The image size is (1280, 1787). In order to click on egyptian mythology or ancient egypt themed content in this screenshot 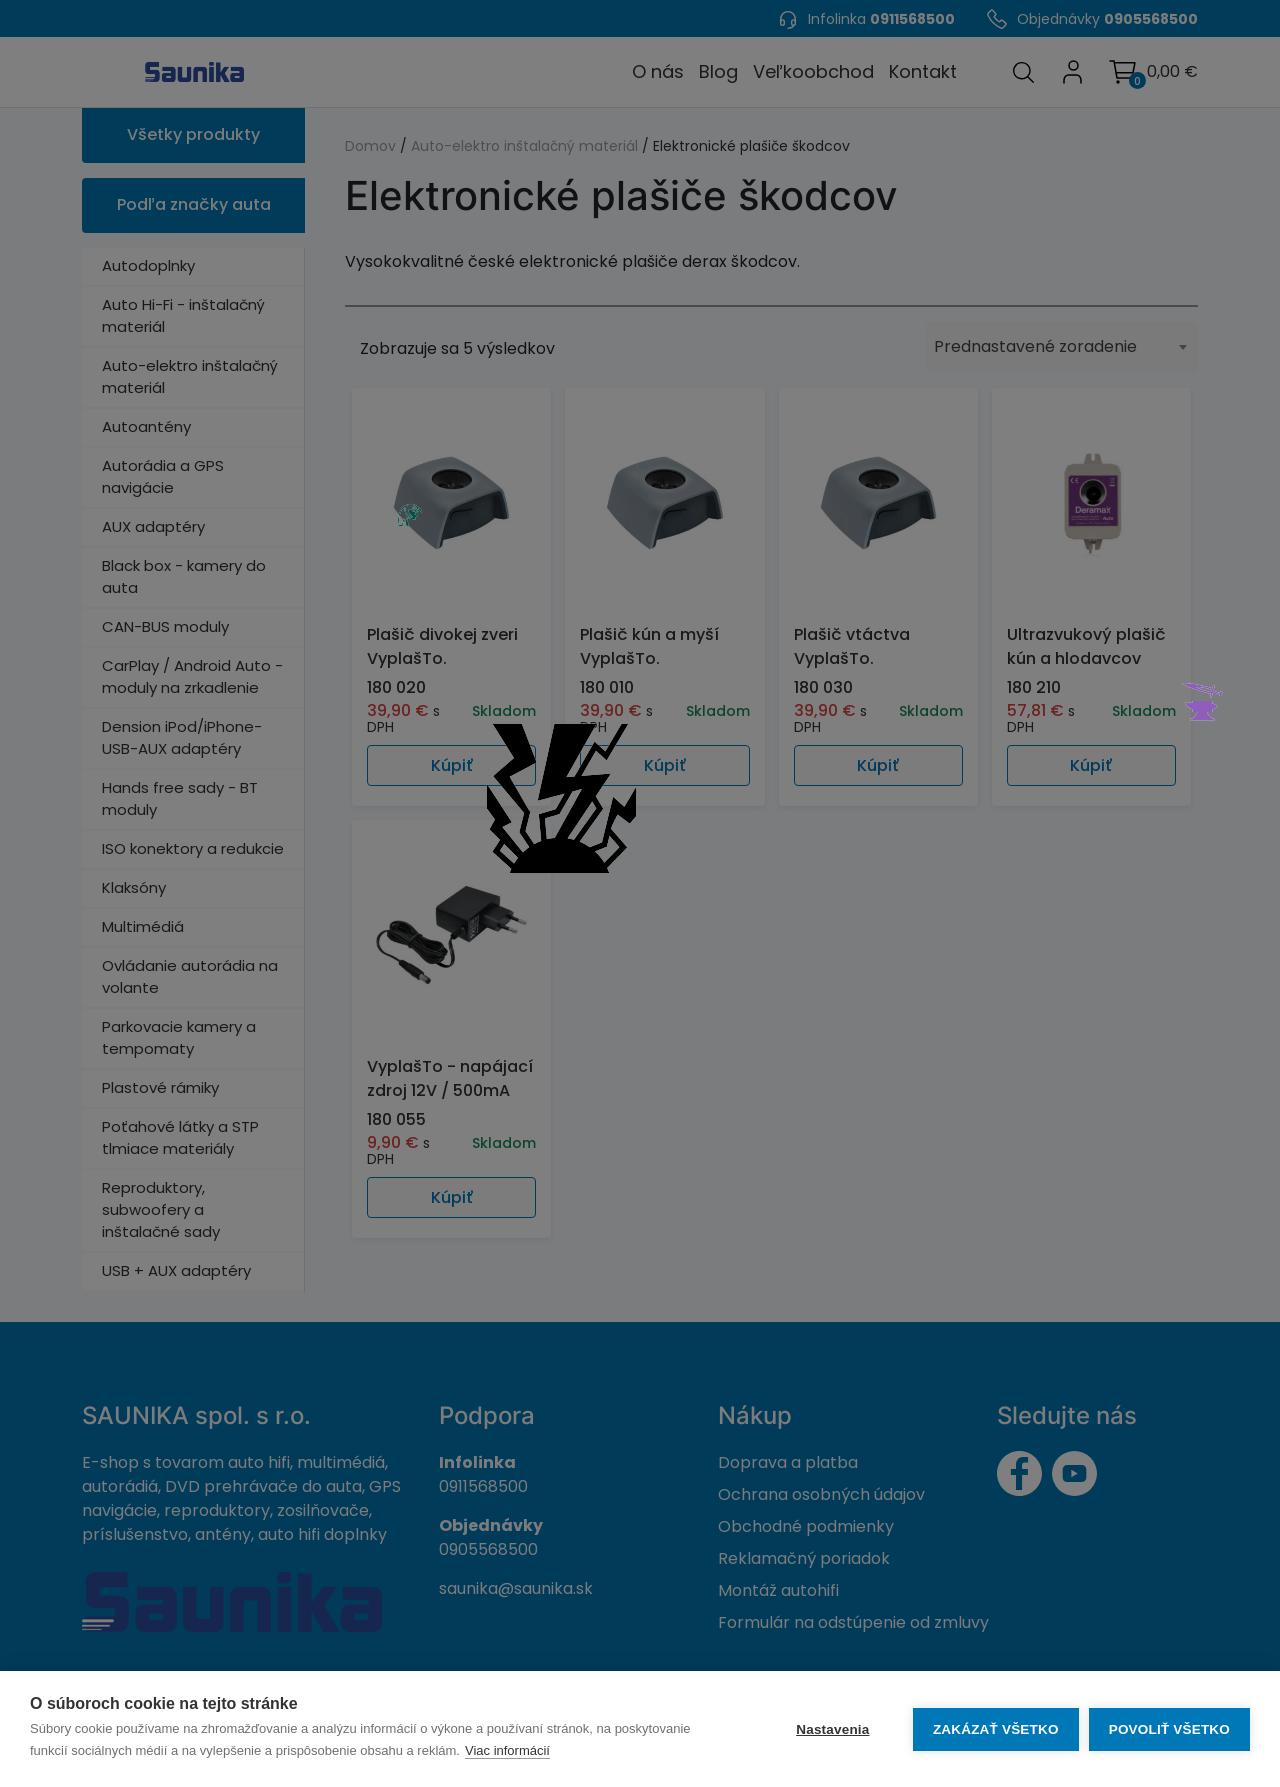, I will do `click(410, 515)`.